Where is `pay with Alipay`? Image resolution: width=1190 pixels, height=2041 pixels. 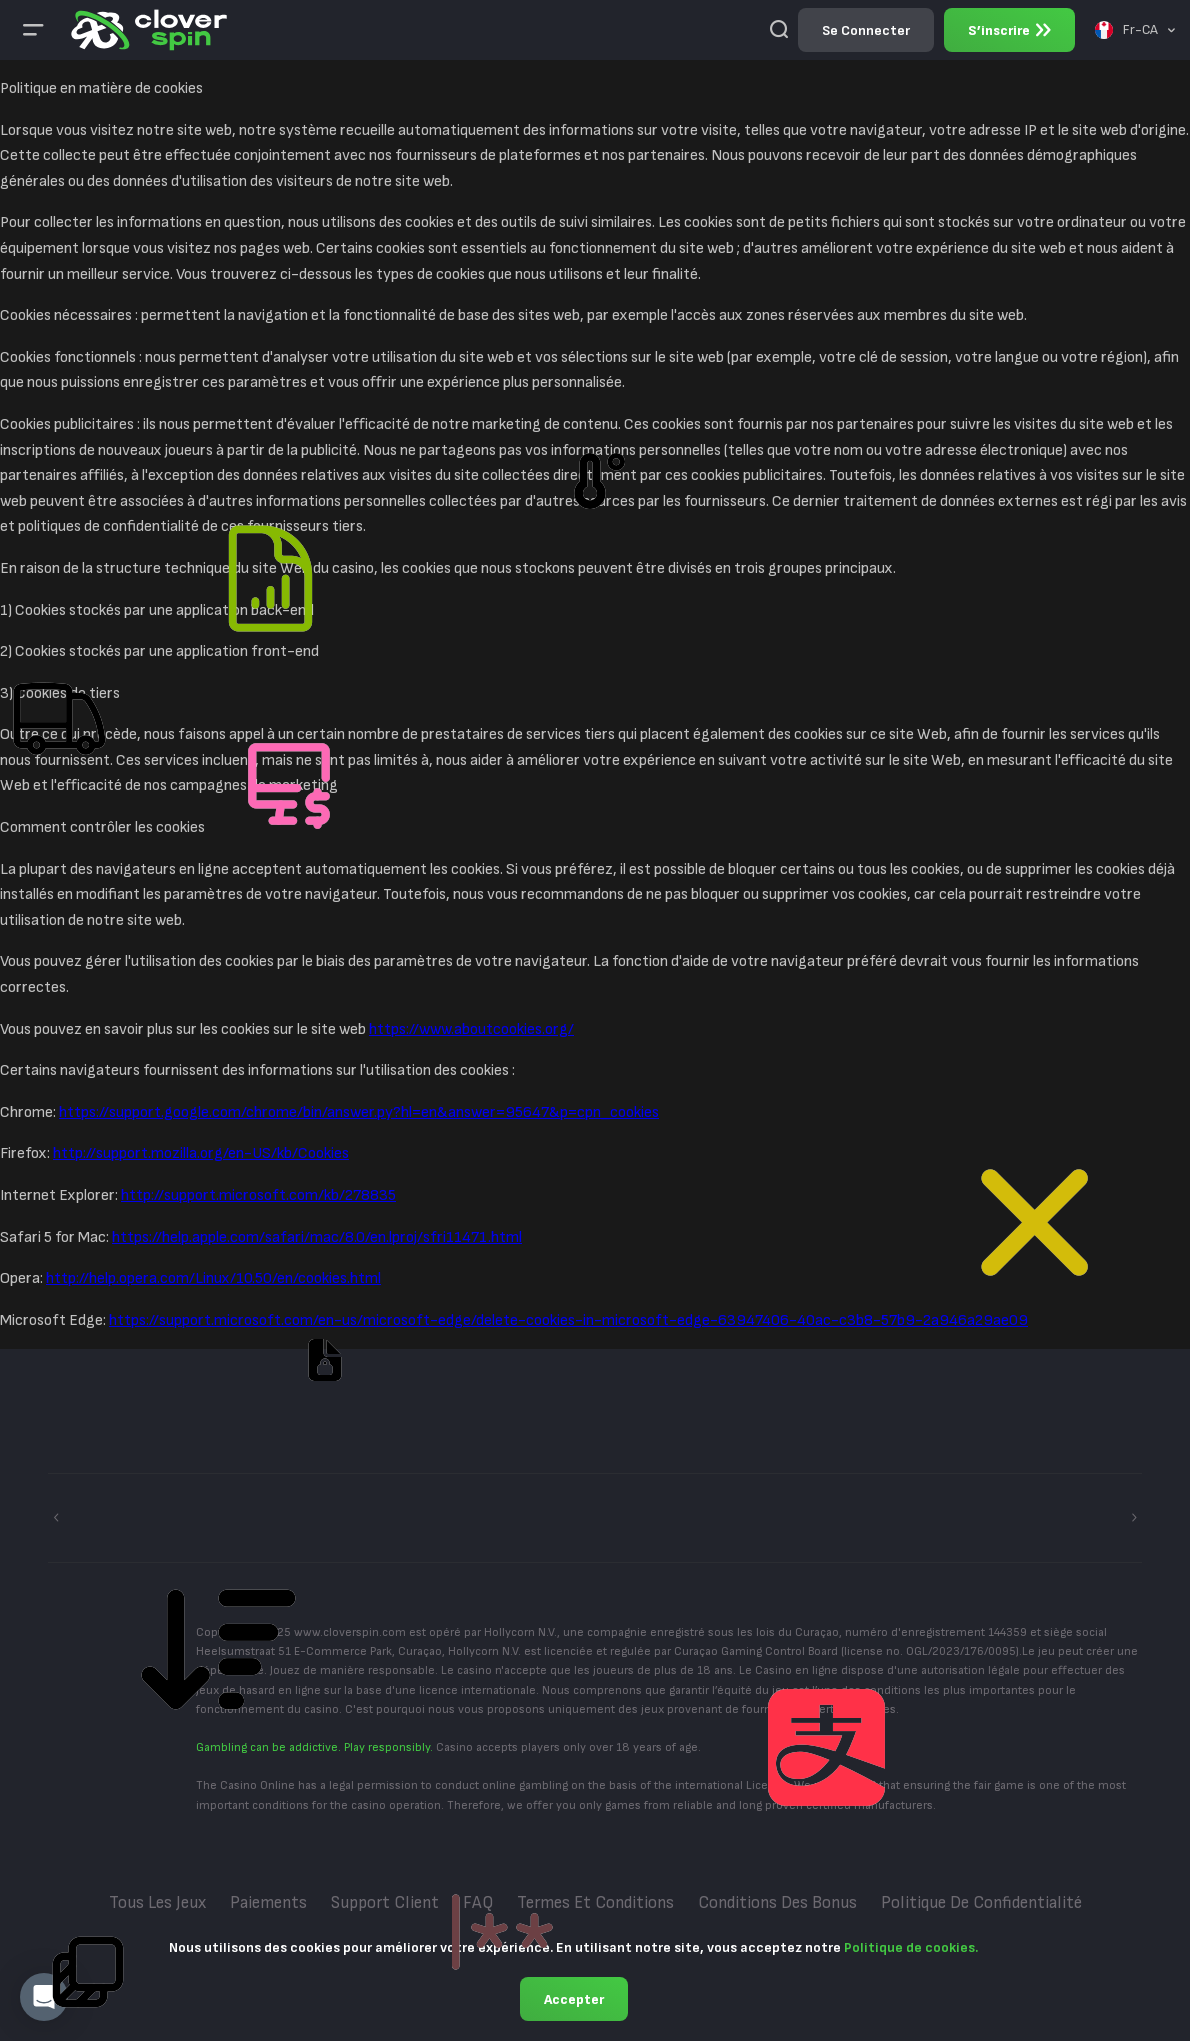
pay with Alipay is located at coordinates (826, 1747).